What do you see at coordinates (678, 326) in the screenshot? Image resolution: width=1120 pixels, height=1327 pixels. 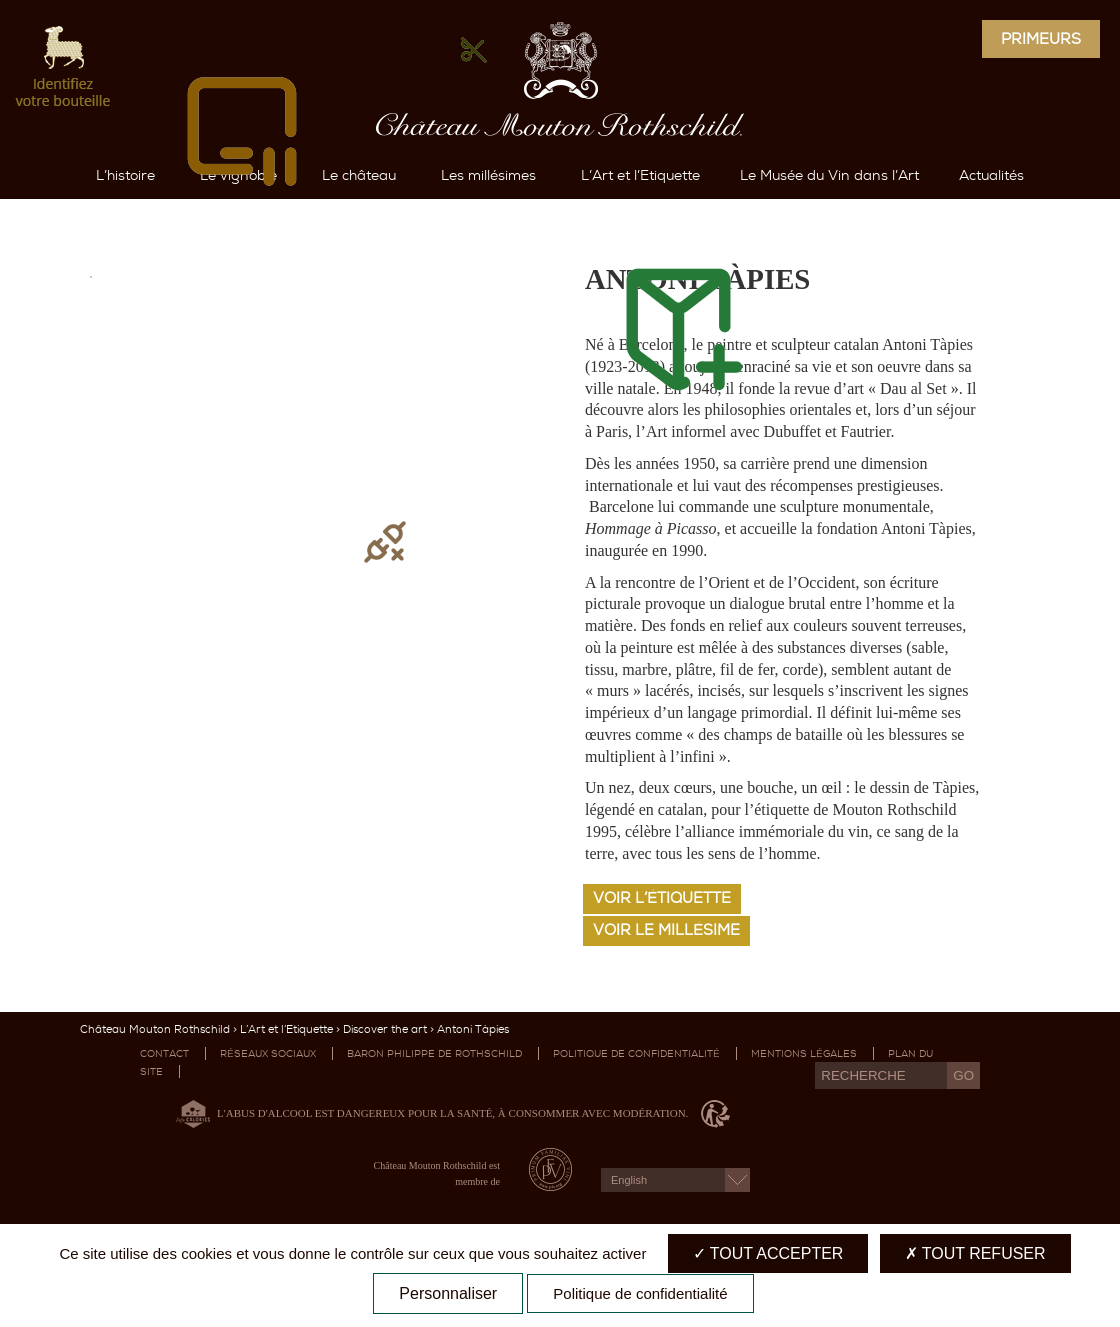 I see `add a new 3D object or prism shape` at bounding box center [678, 326].